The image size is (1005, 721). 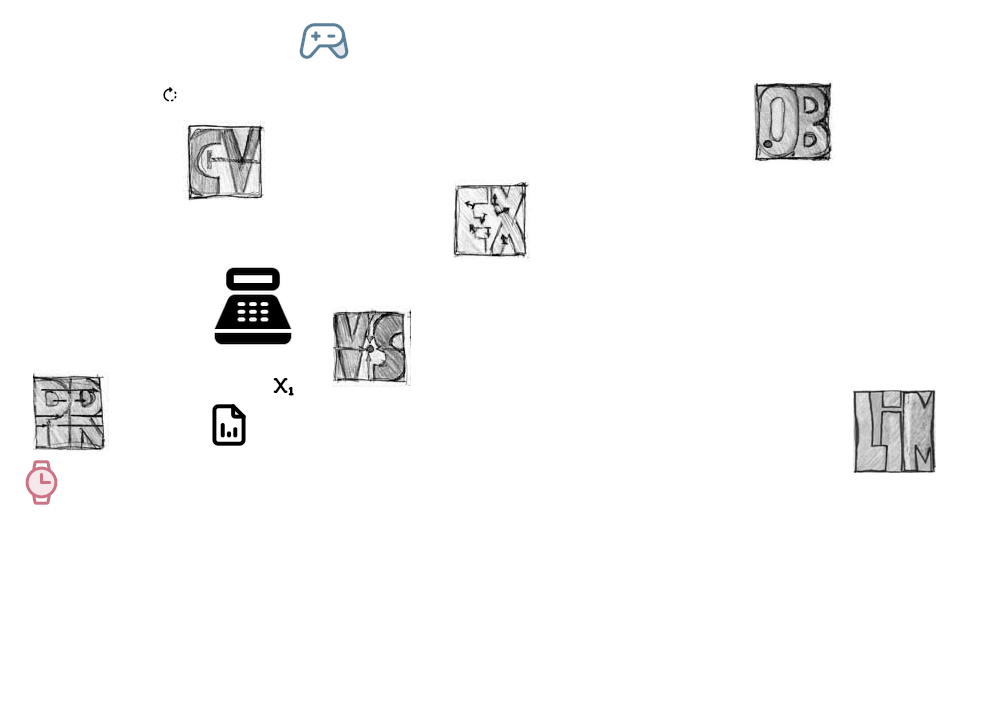 I want to click on view document analytics or statistics, so click(x=229, y=425).